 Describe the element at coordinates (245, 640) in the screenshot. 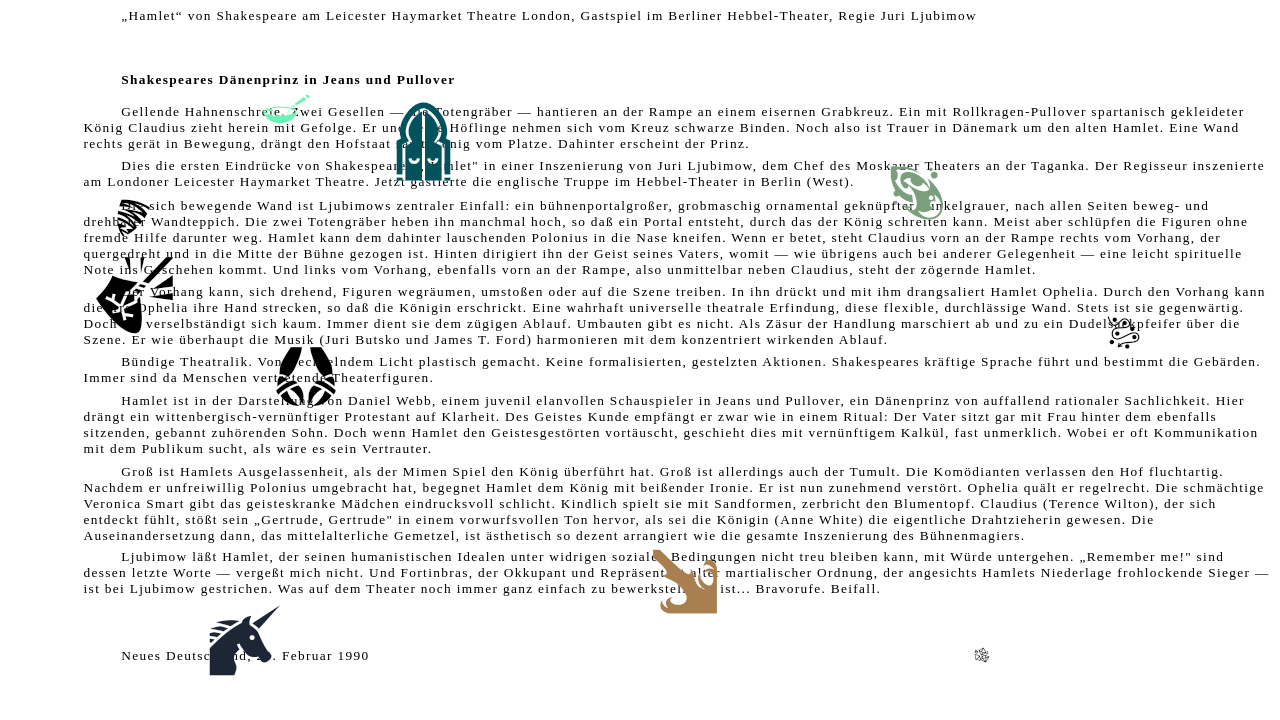

I see `access fantasy or mythical creature content` at that location.